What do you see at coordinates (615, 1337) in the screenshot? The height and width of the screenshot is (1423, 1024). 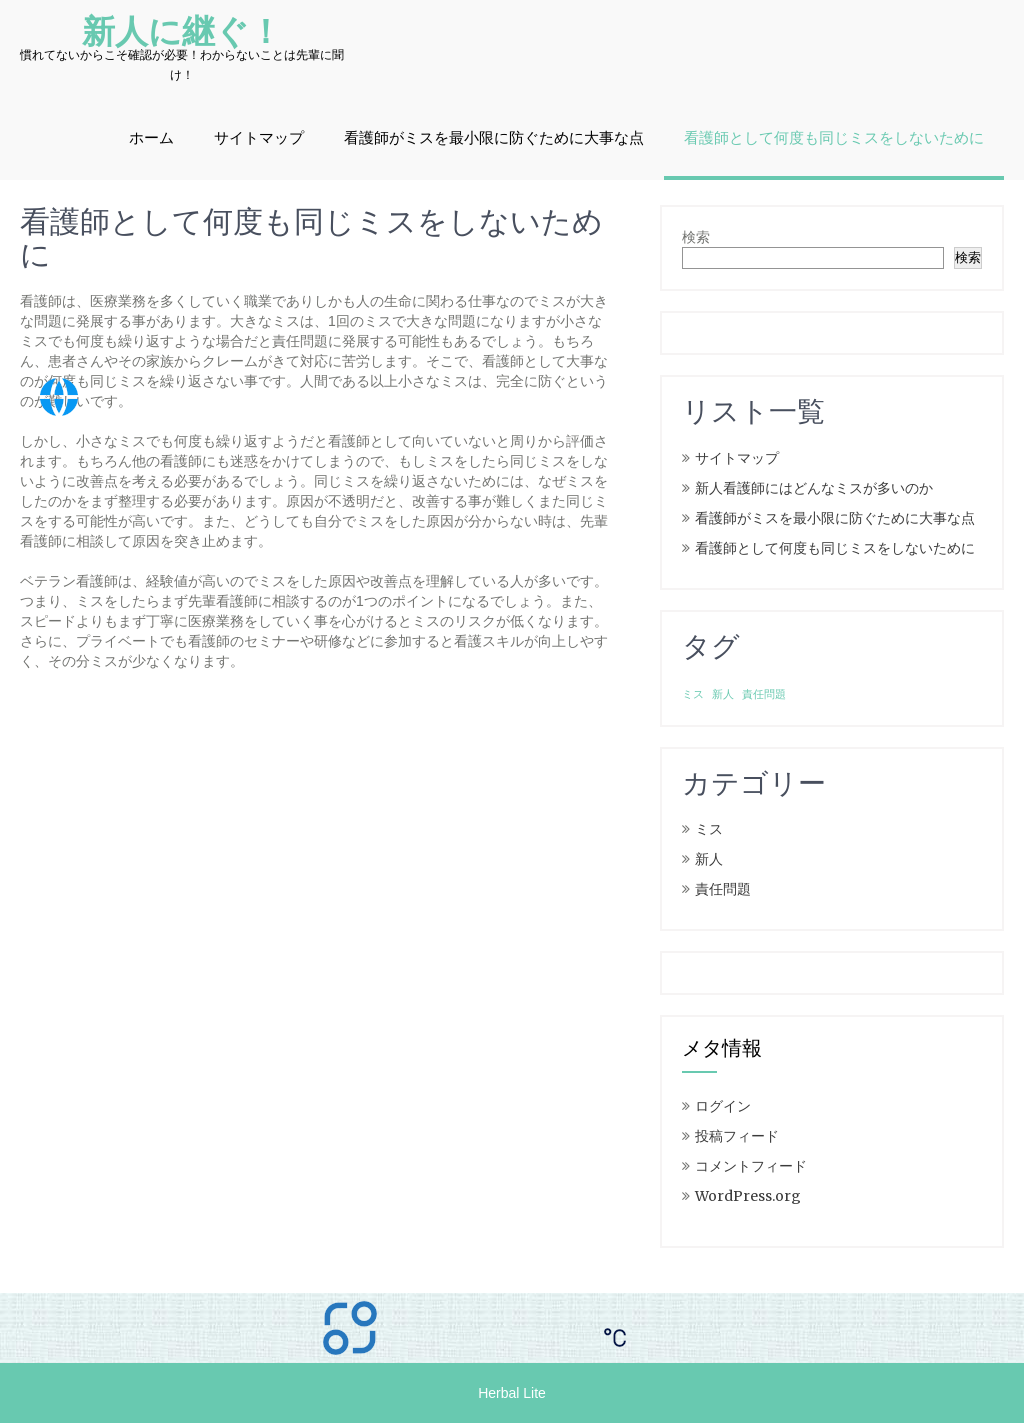 I see `indicates temperature displayed in celsius` at bounding box center [615, 1337].